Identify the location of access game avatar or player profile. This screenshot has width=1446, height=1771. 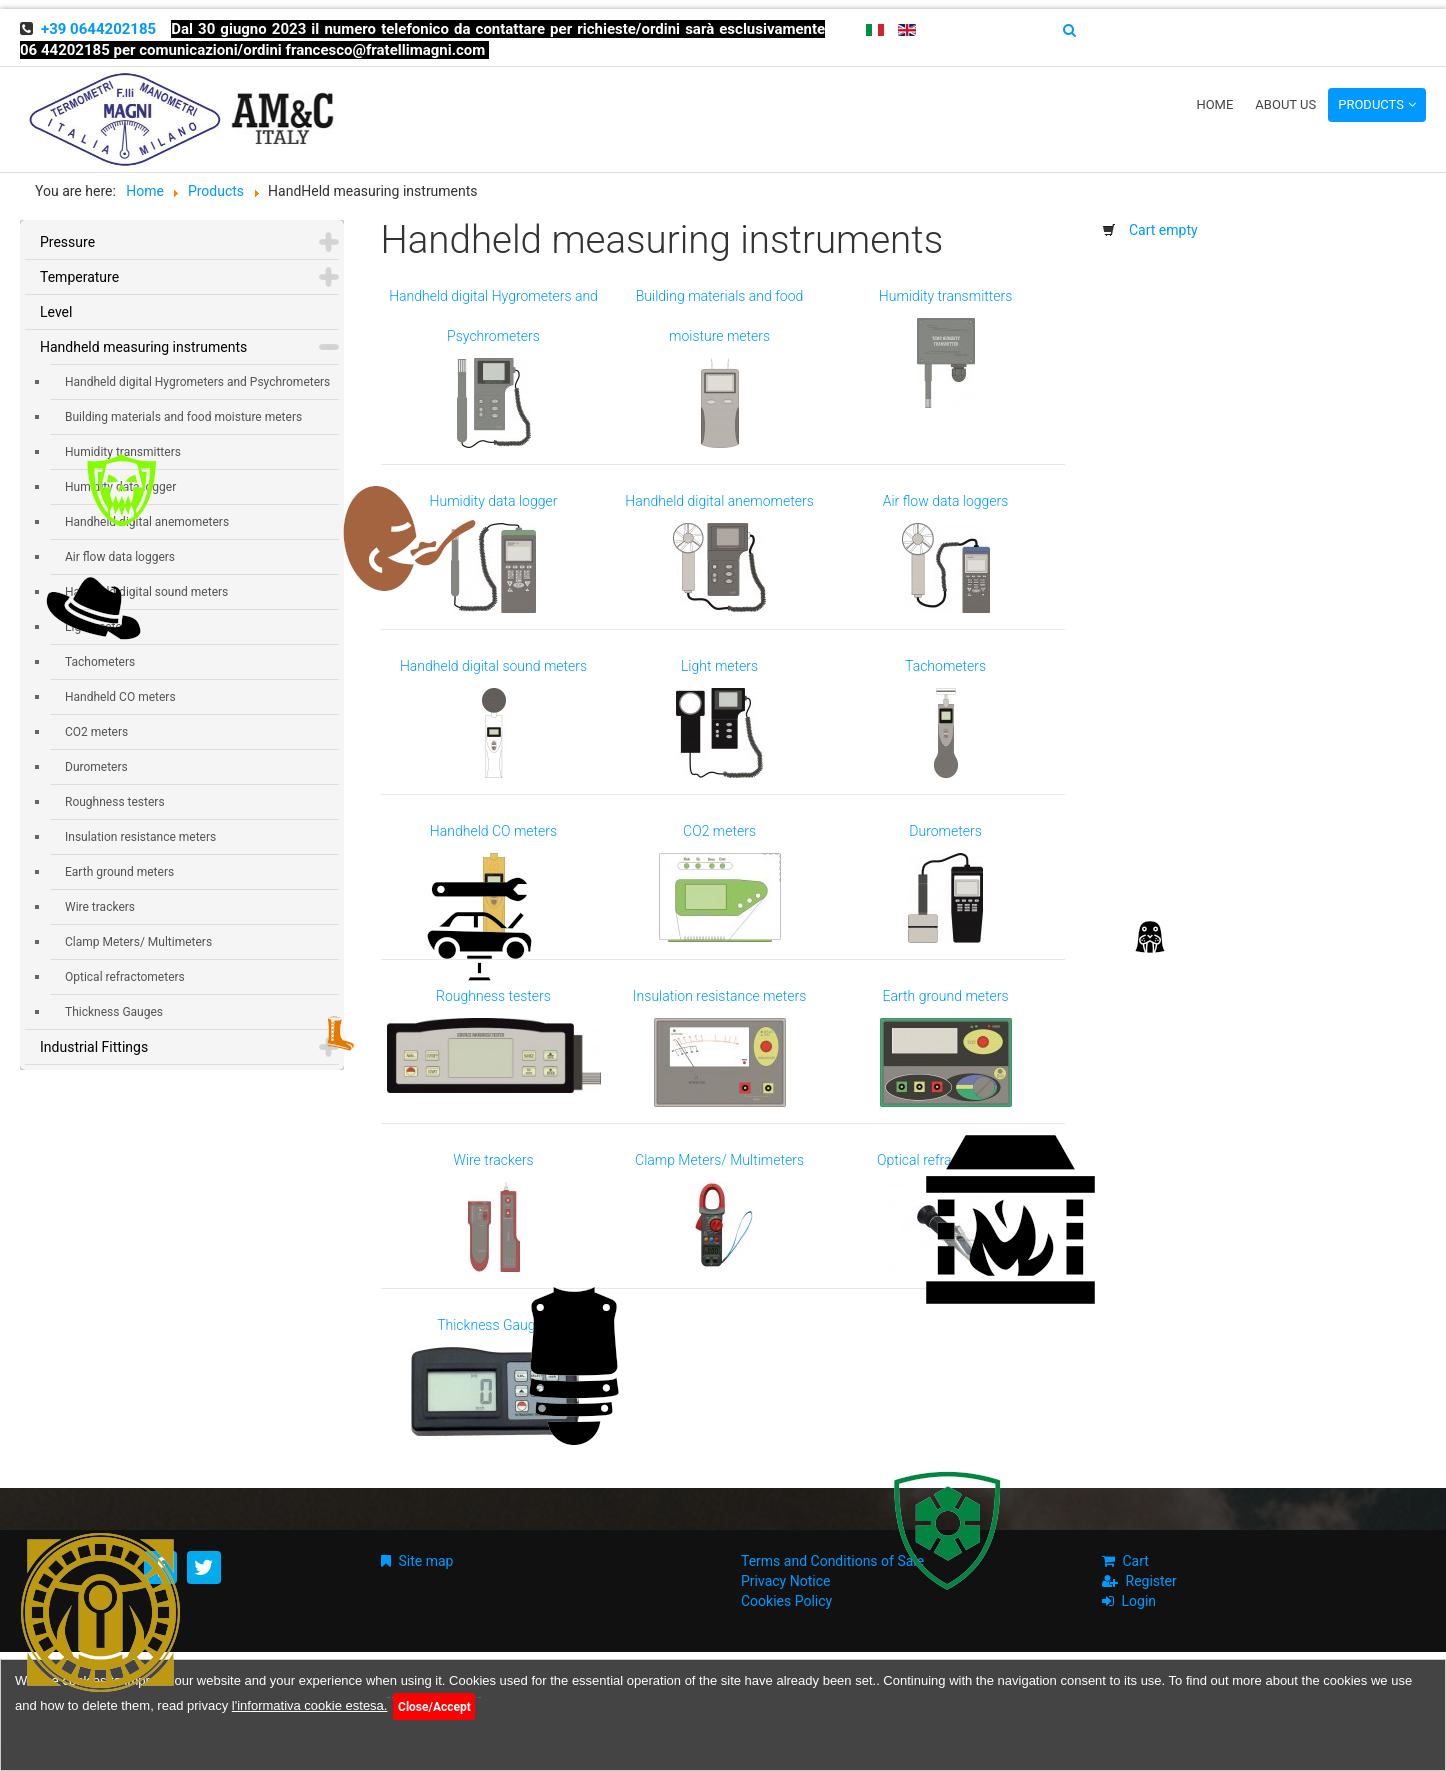
(100, 1612).